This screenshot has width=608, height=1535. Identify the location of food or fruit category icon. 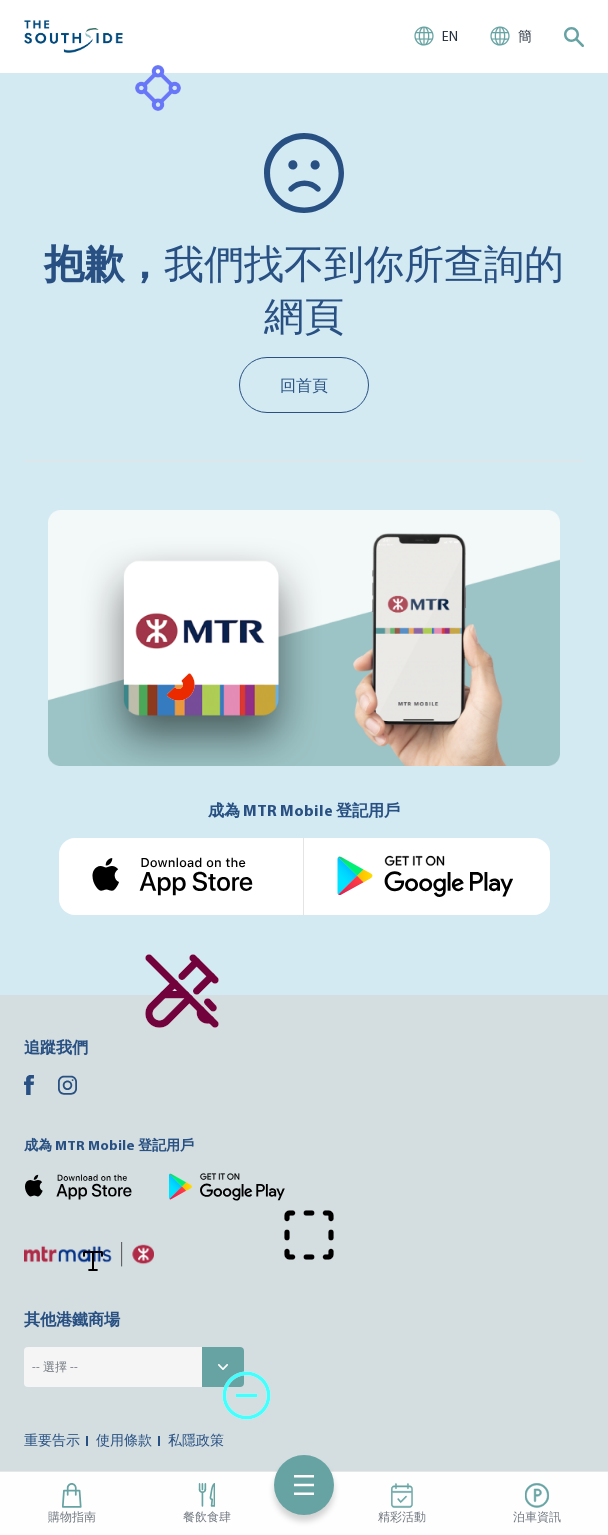
(181, 687).